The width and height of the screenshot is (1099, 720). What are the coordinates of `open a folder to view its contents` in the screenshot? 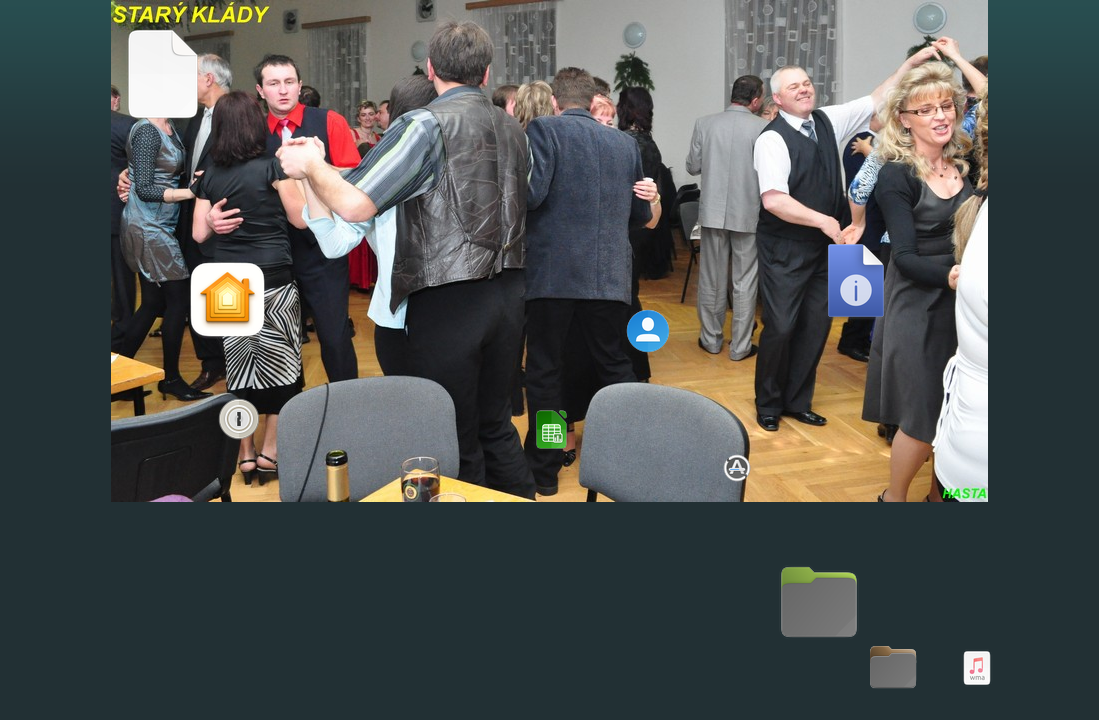 It's located at (893, 667).